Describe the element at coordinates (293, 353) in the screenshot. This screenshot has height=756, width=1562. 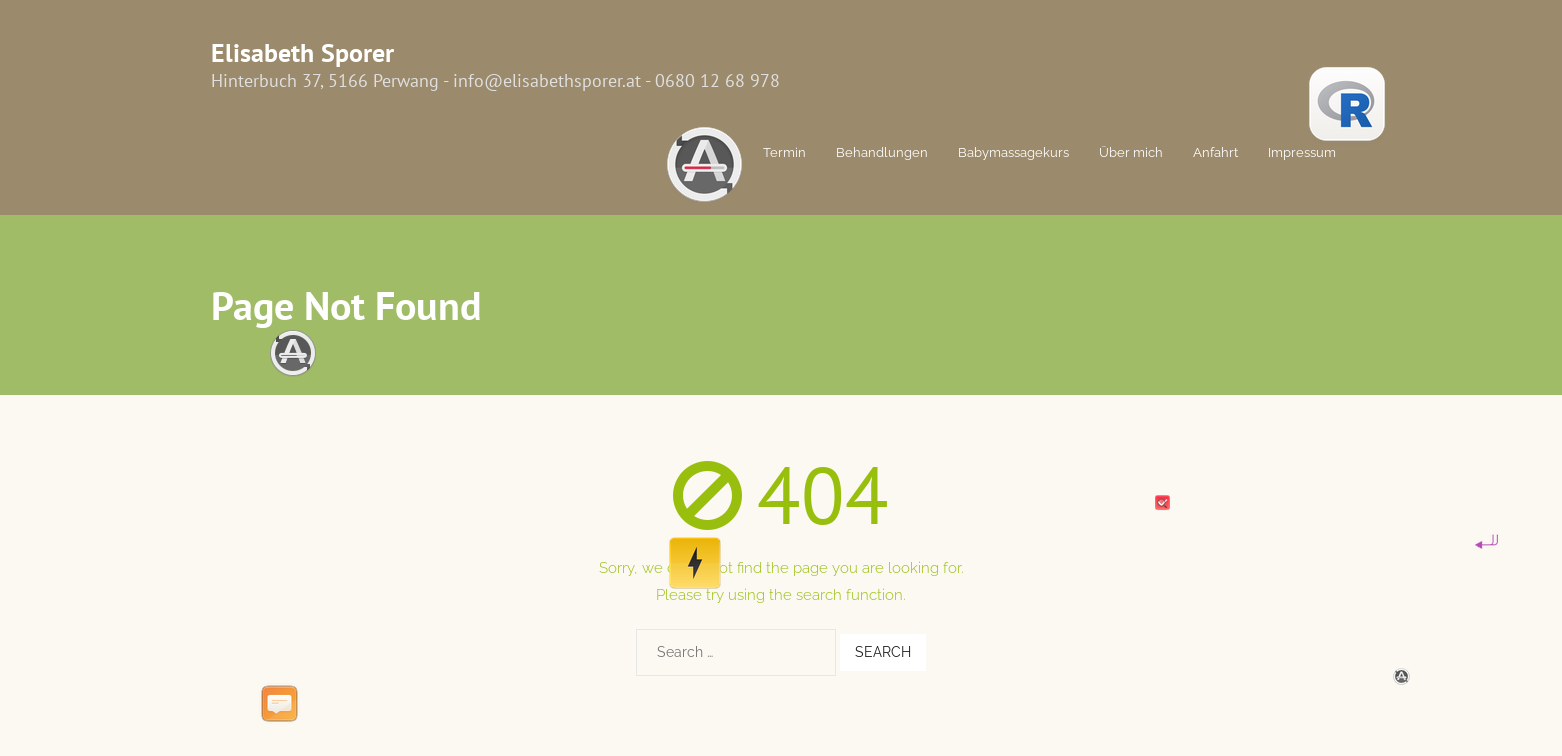
I see `open the software update application` at that location.